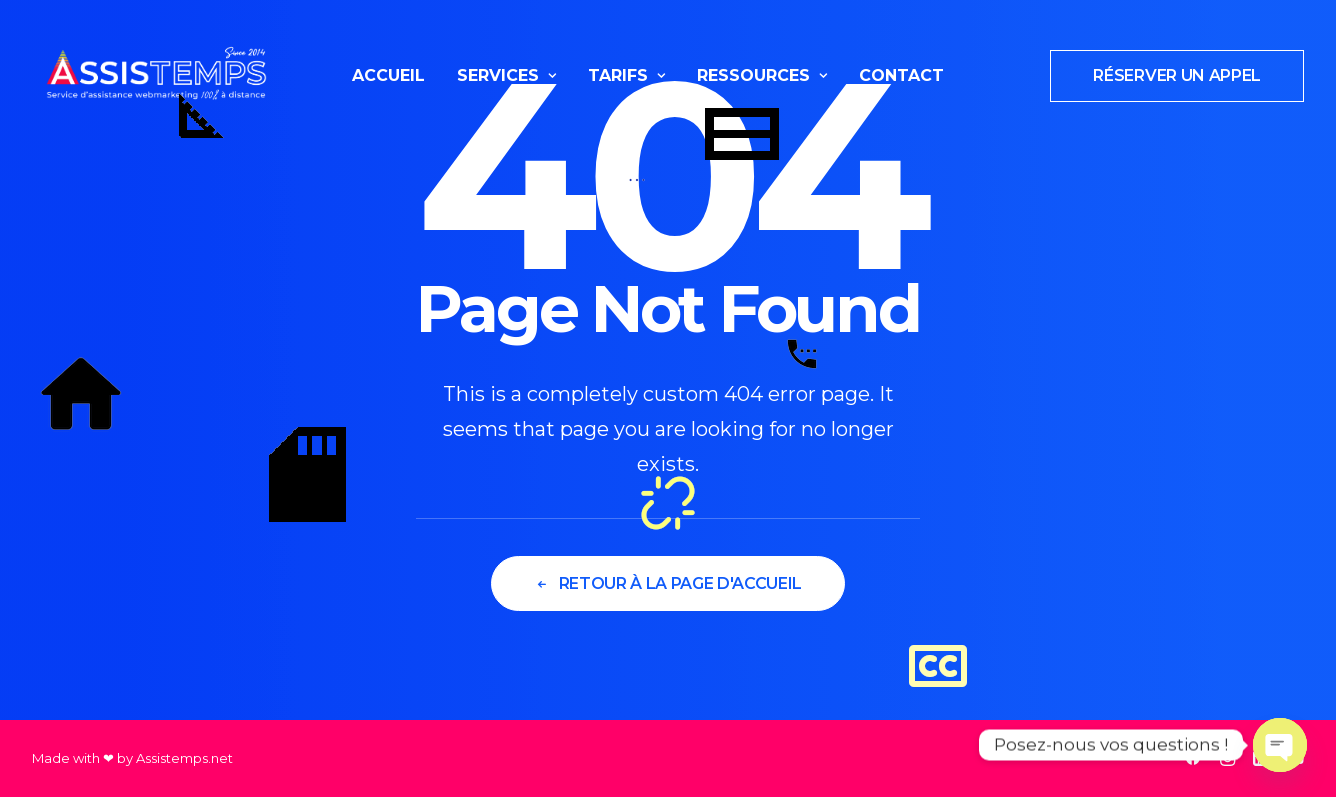  What do you see at coordinates (201, 115) in the screenshot?
I see `measure area or dimensions` at bounding box center [201, 115].